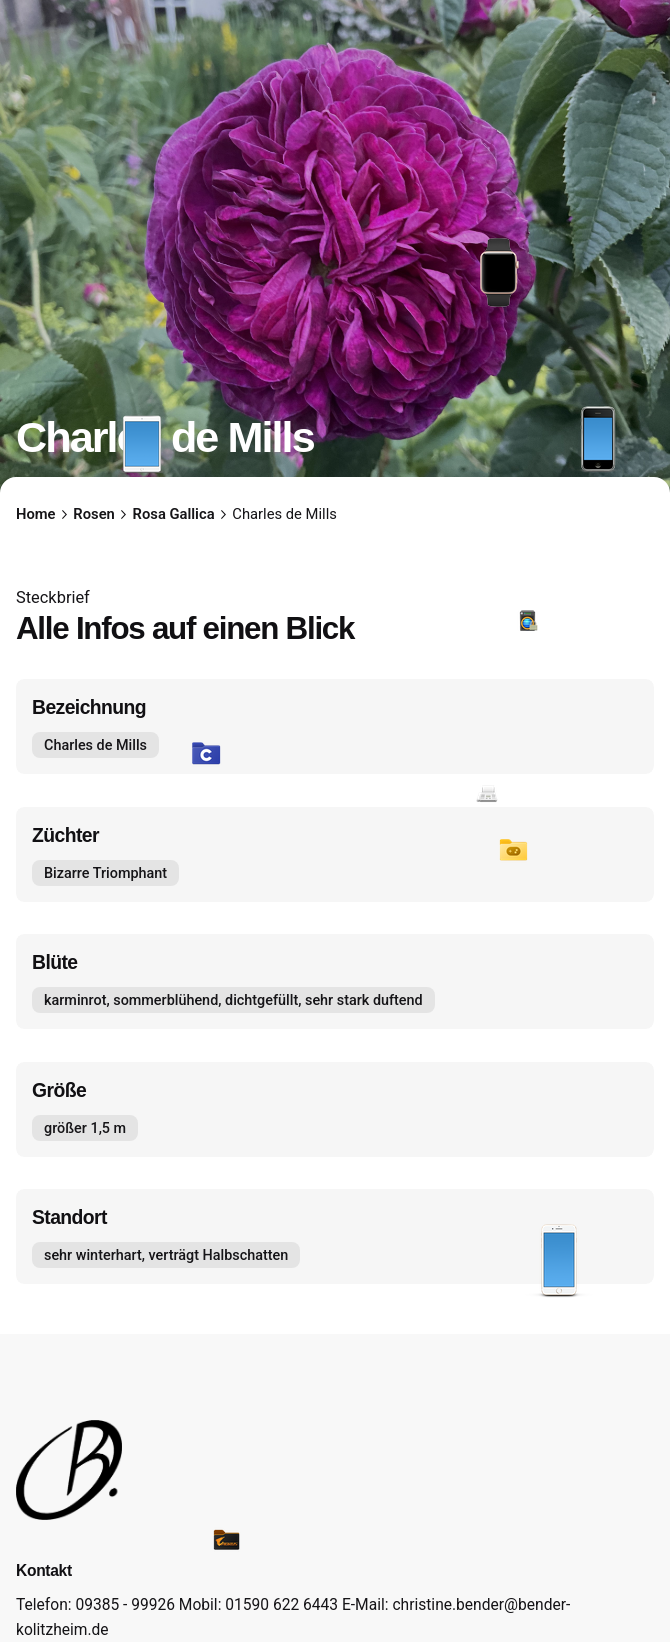 The width and height of the screenshot is (670, 1642). I want to click on open your games folder, so click(513, 850).